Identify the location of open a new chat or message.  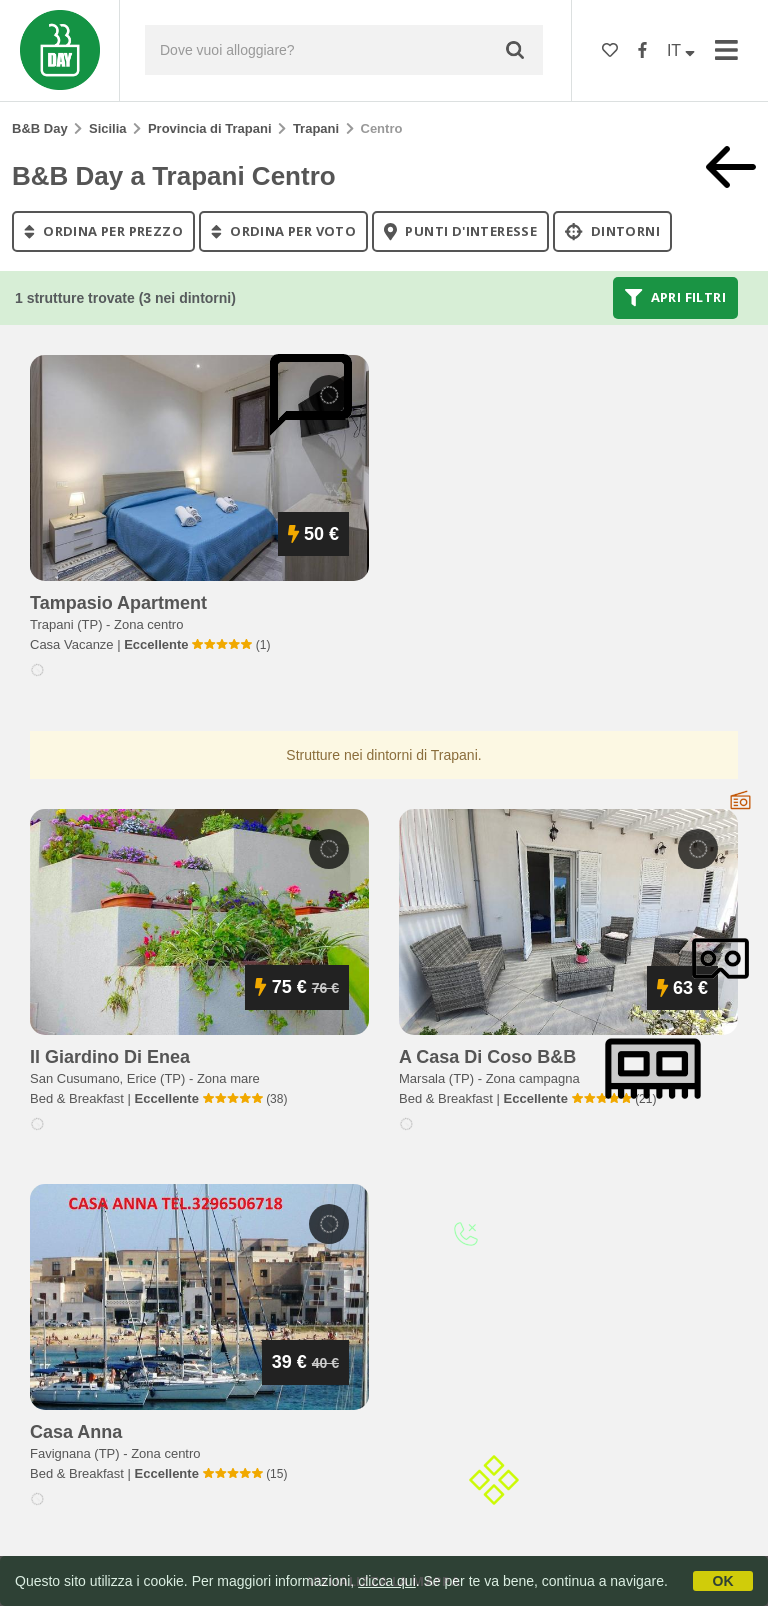
(311, 395).